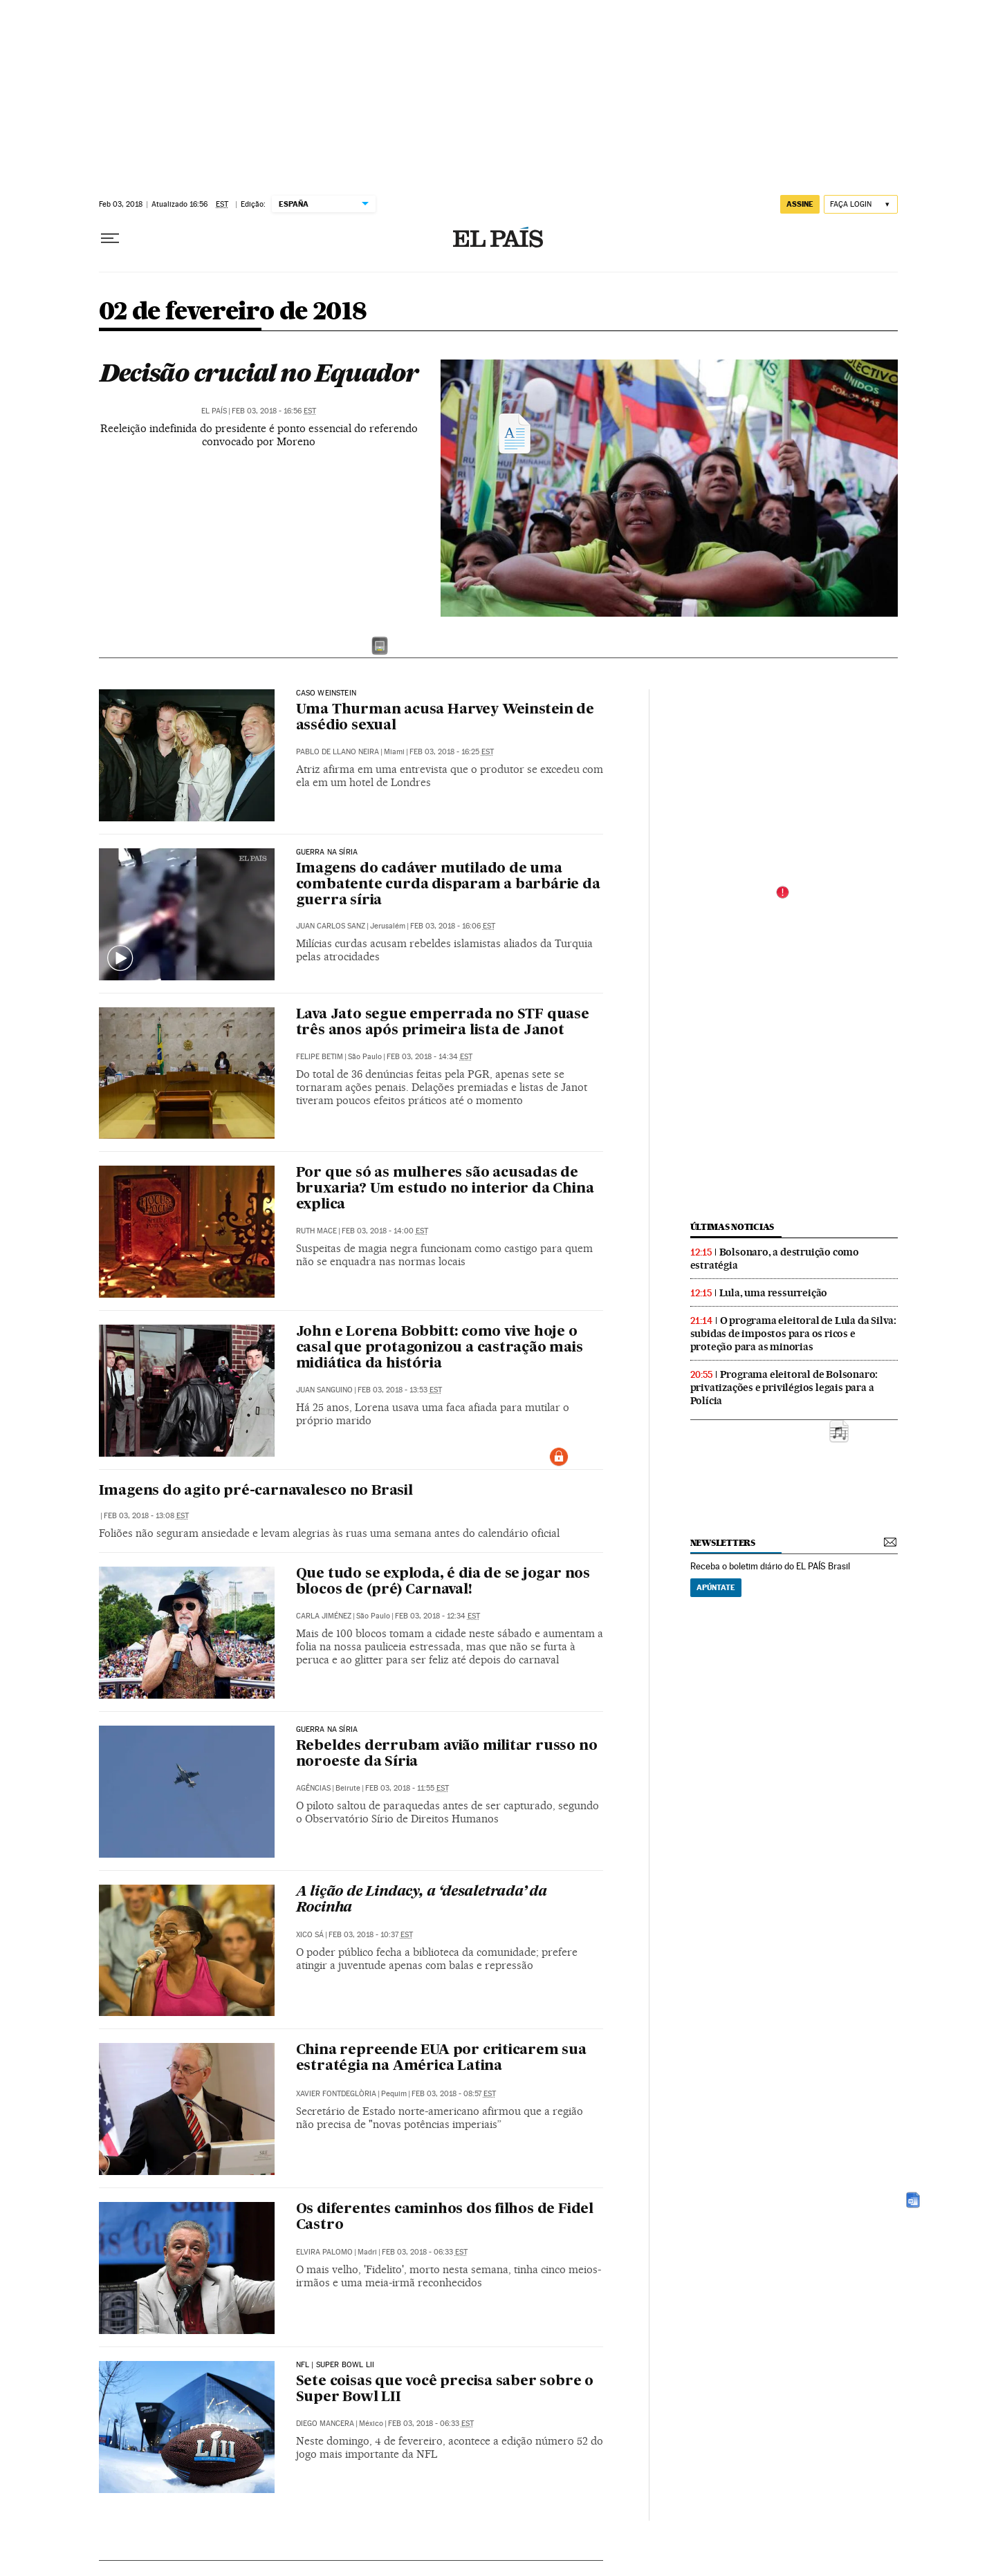  I want to click on an iMelody audio file, so click(839, 1431).